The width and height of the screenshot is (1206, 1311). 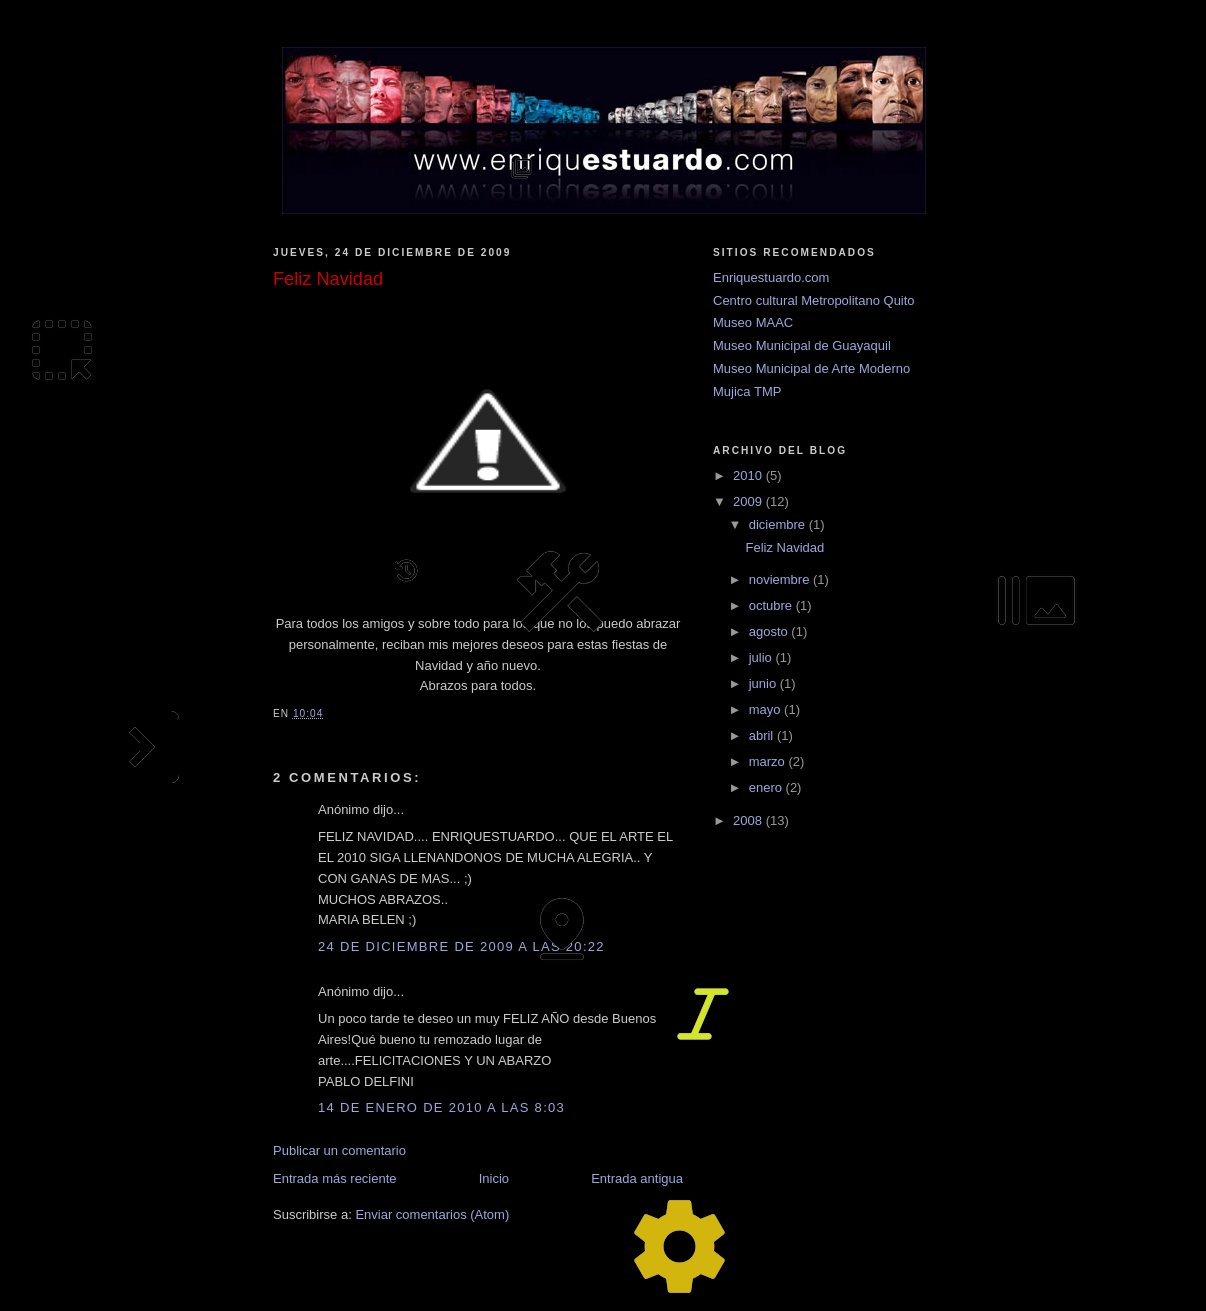 I want to click on open settings menu, so click(x=679, y=1246).